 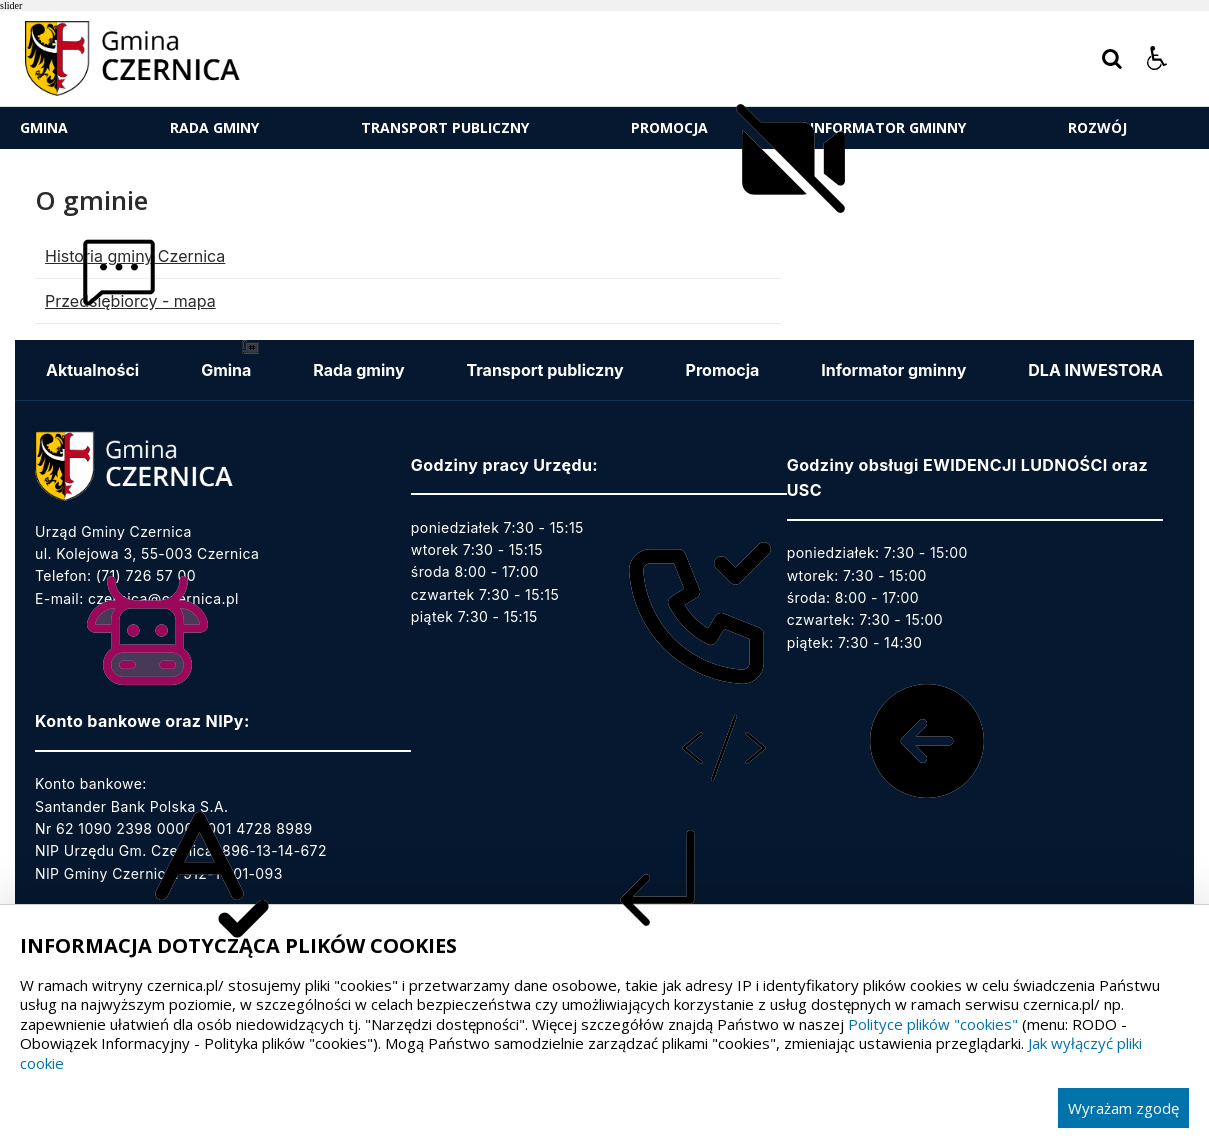 What do you see at coordinates (927, 741) in the screenshot?
I see `go back to the previous screen` at bounding box center [927, 741].